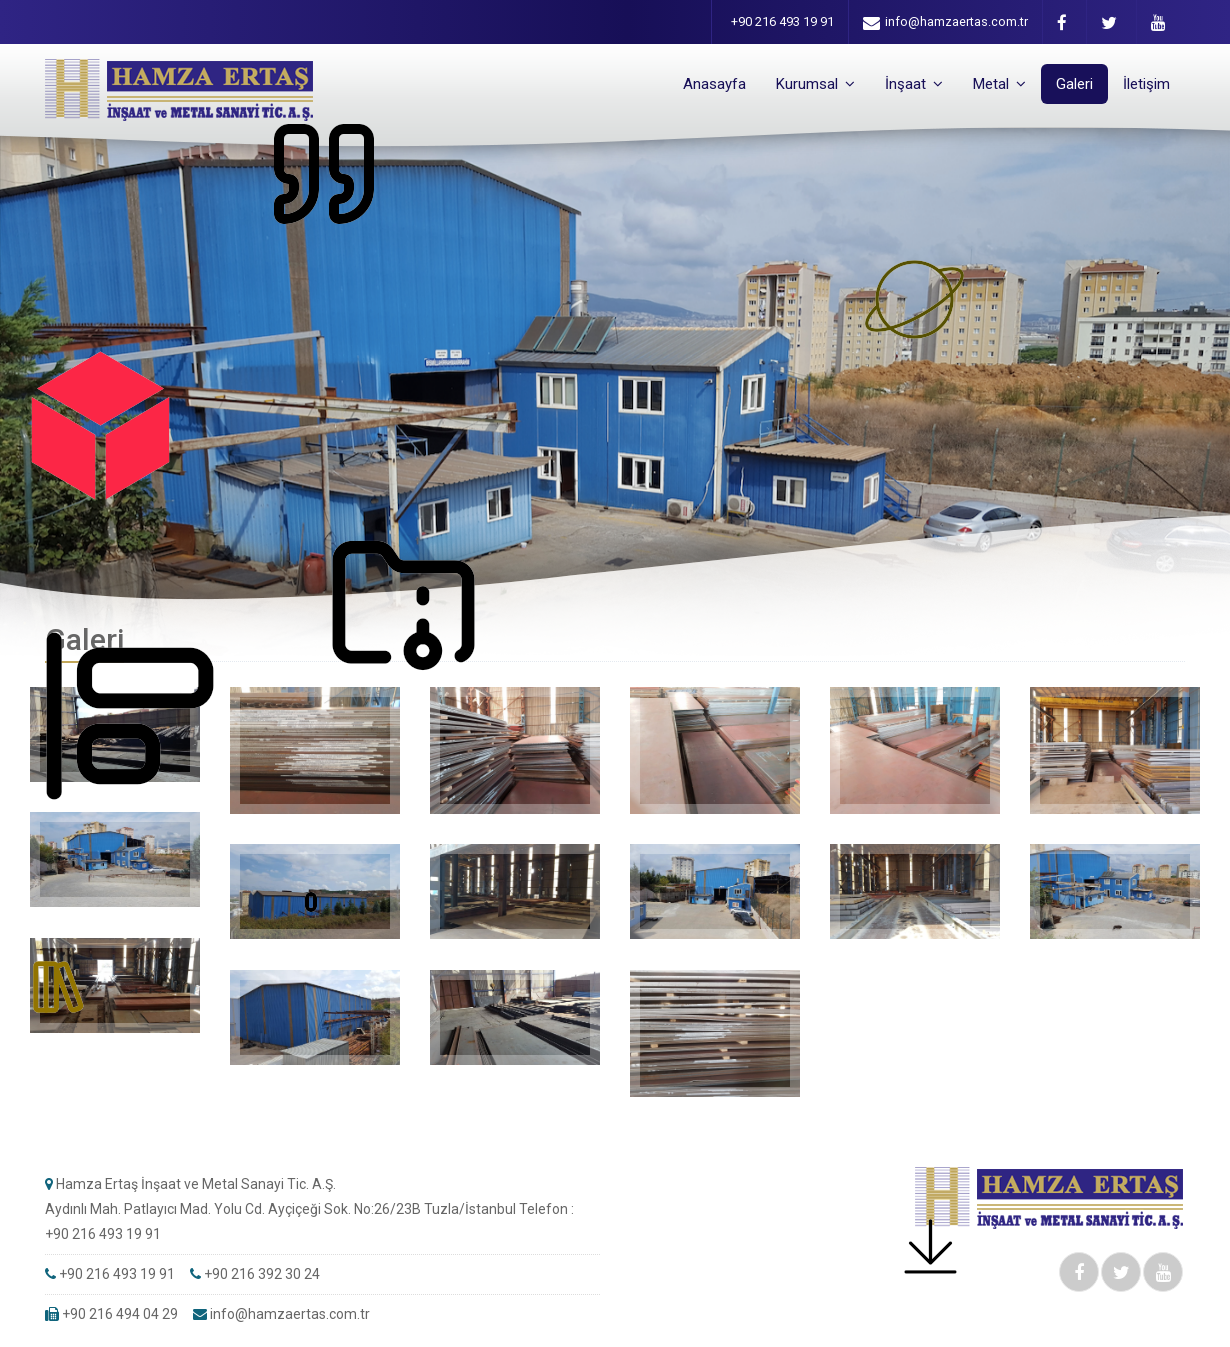  Describe the element at coordinates (914, 299) in the screenshot. I see `explore global or worldwide content` at that location.